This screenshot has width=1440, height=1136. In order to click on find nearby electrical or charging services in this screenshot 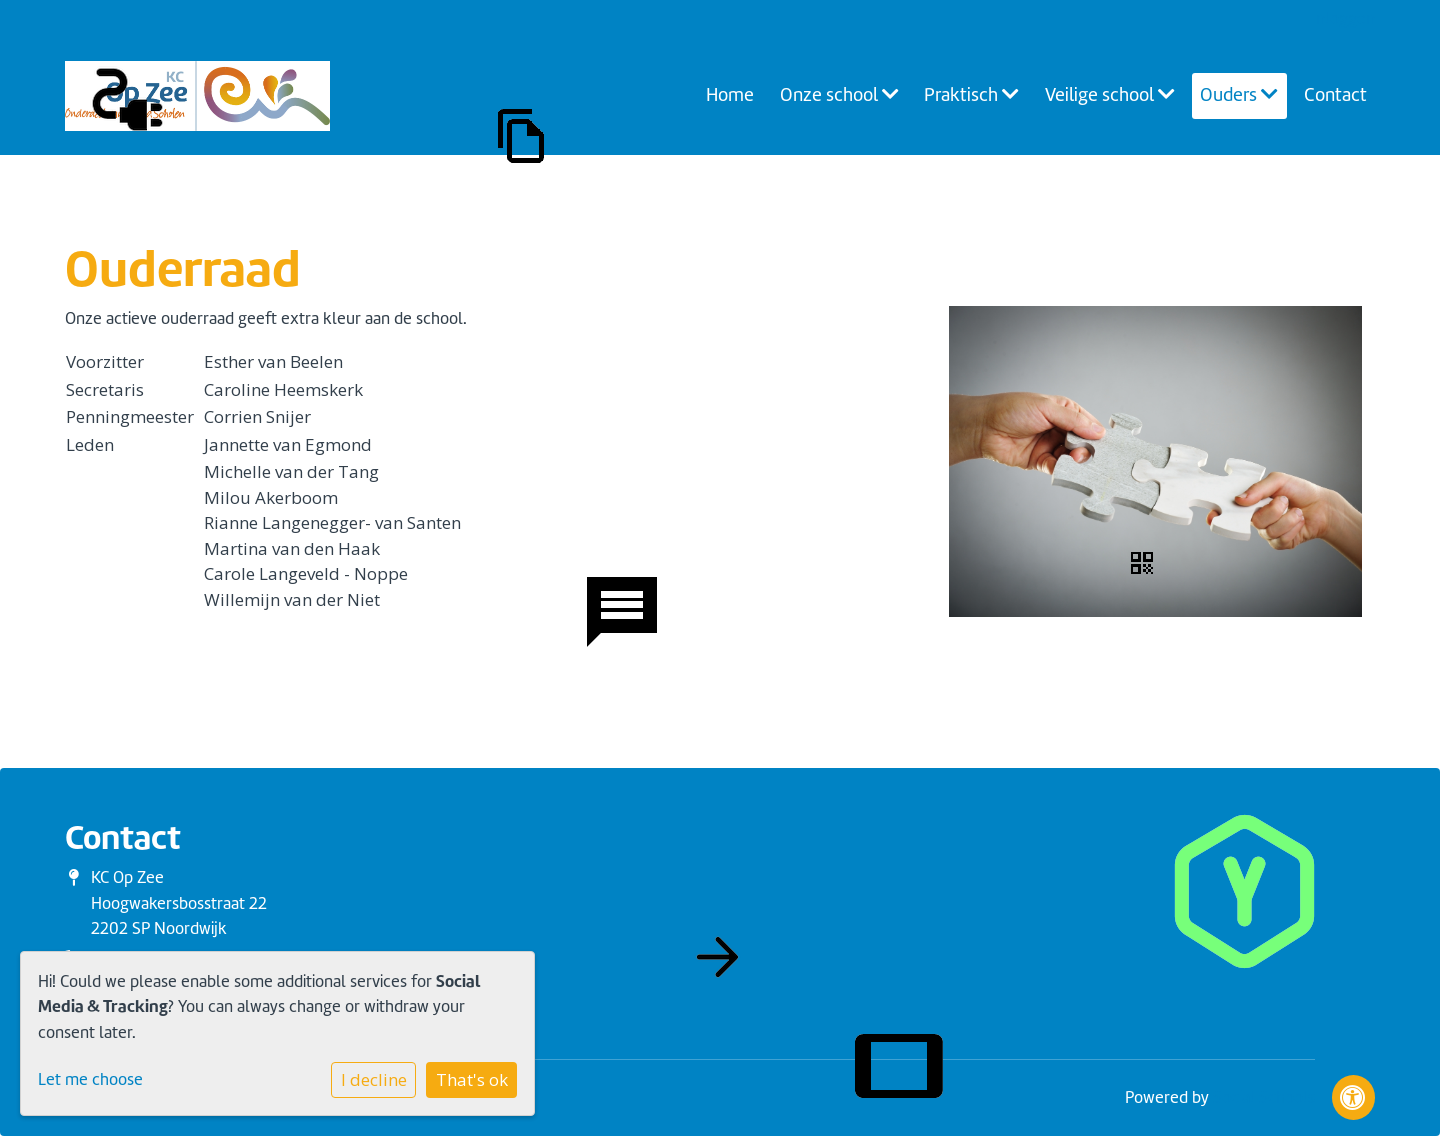, I will do `click(127, 99)`.